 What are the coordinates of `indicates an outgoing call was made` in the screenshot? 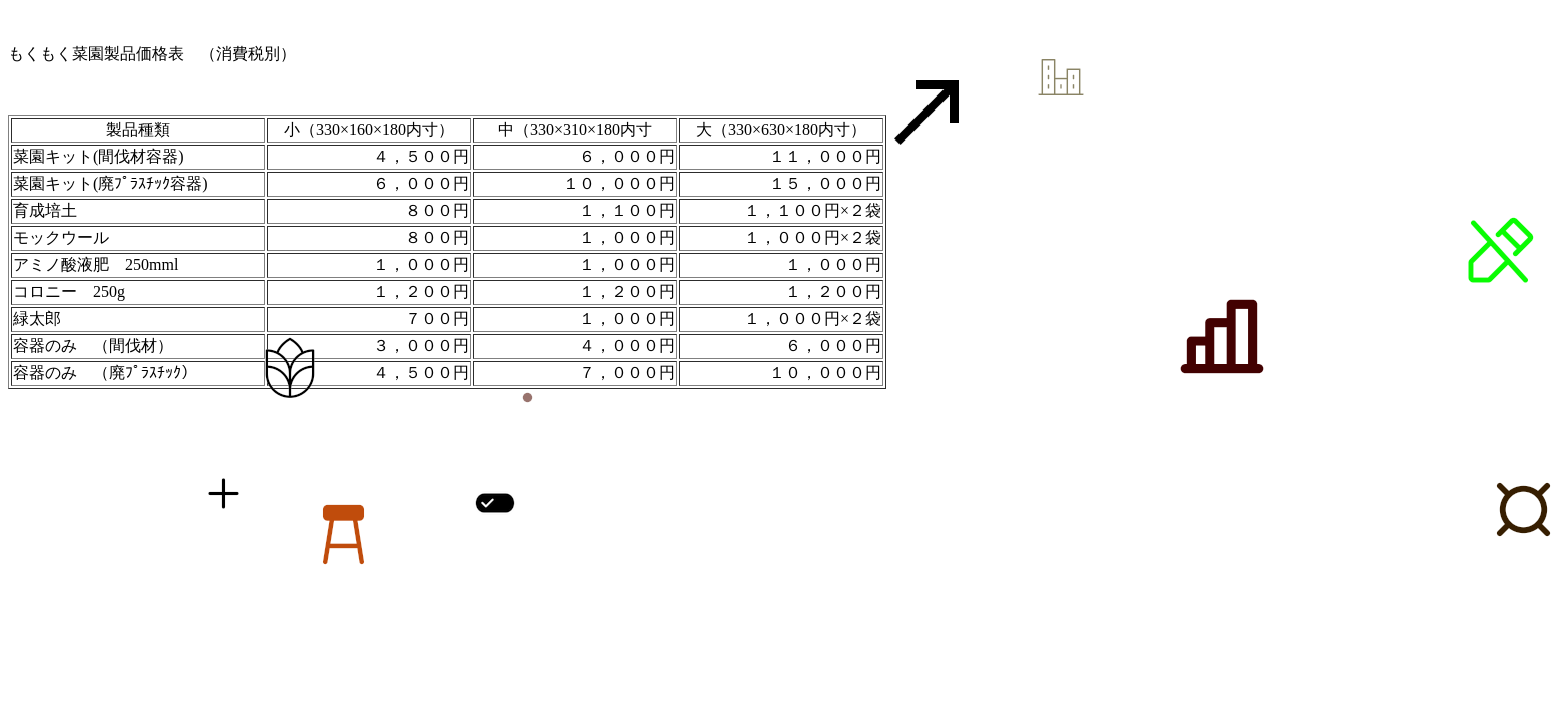 It's located at (928, 110).